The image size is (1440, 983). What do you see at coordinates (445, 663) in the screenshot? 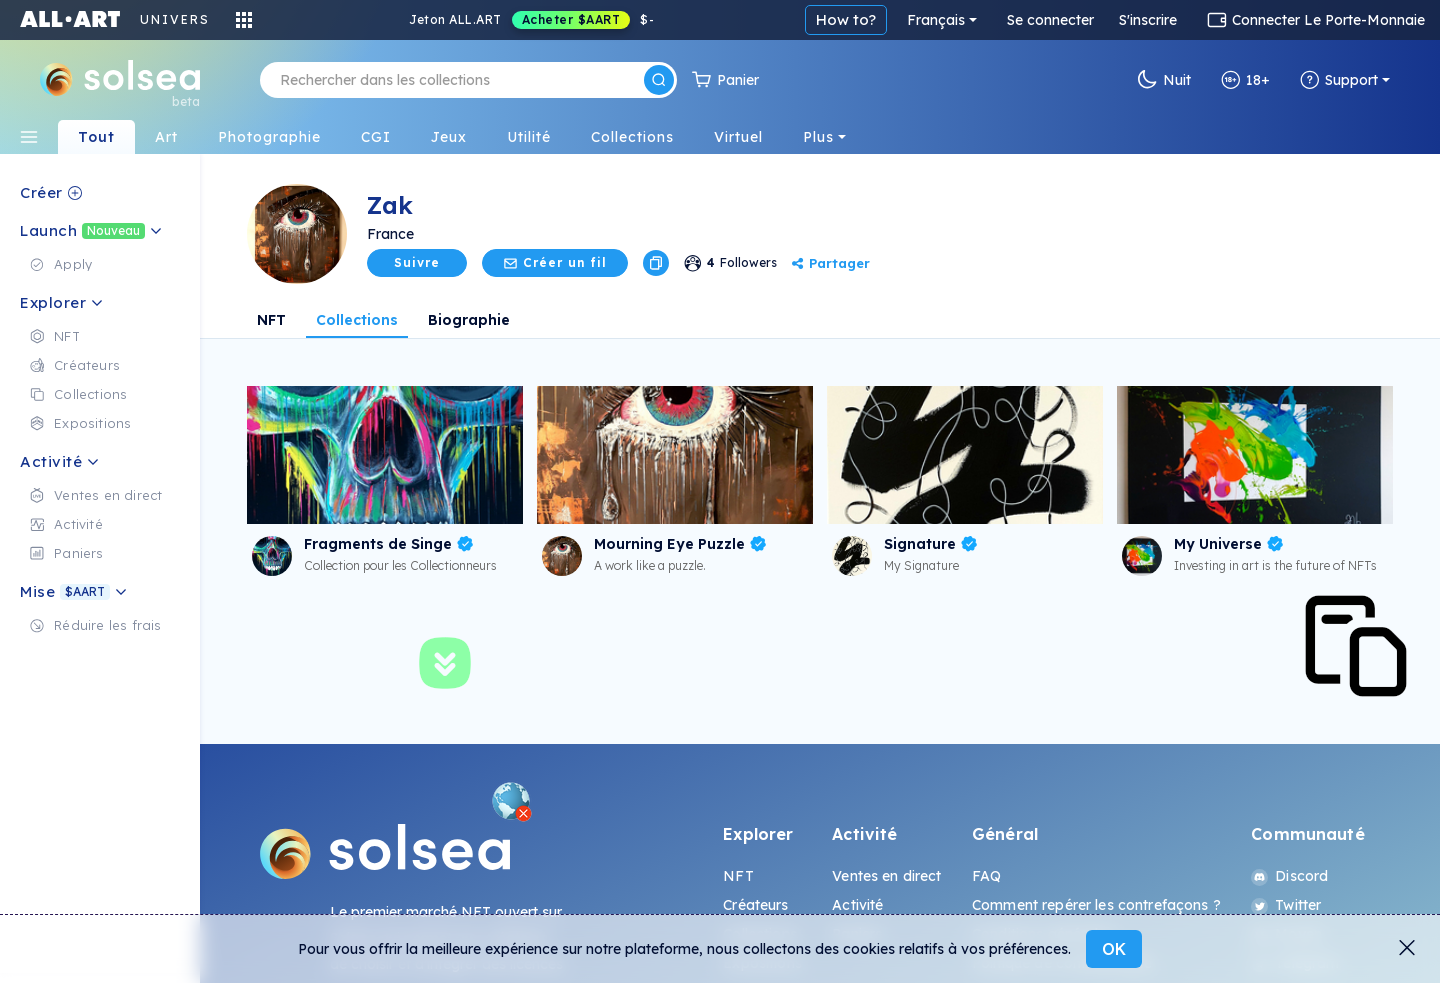
I see `expand content or show more options` at bounding box center [445, 663].